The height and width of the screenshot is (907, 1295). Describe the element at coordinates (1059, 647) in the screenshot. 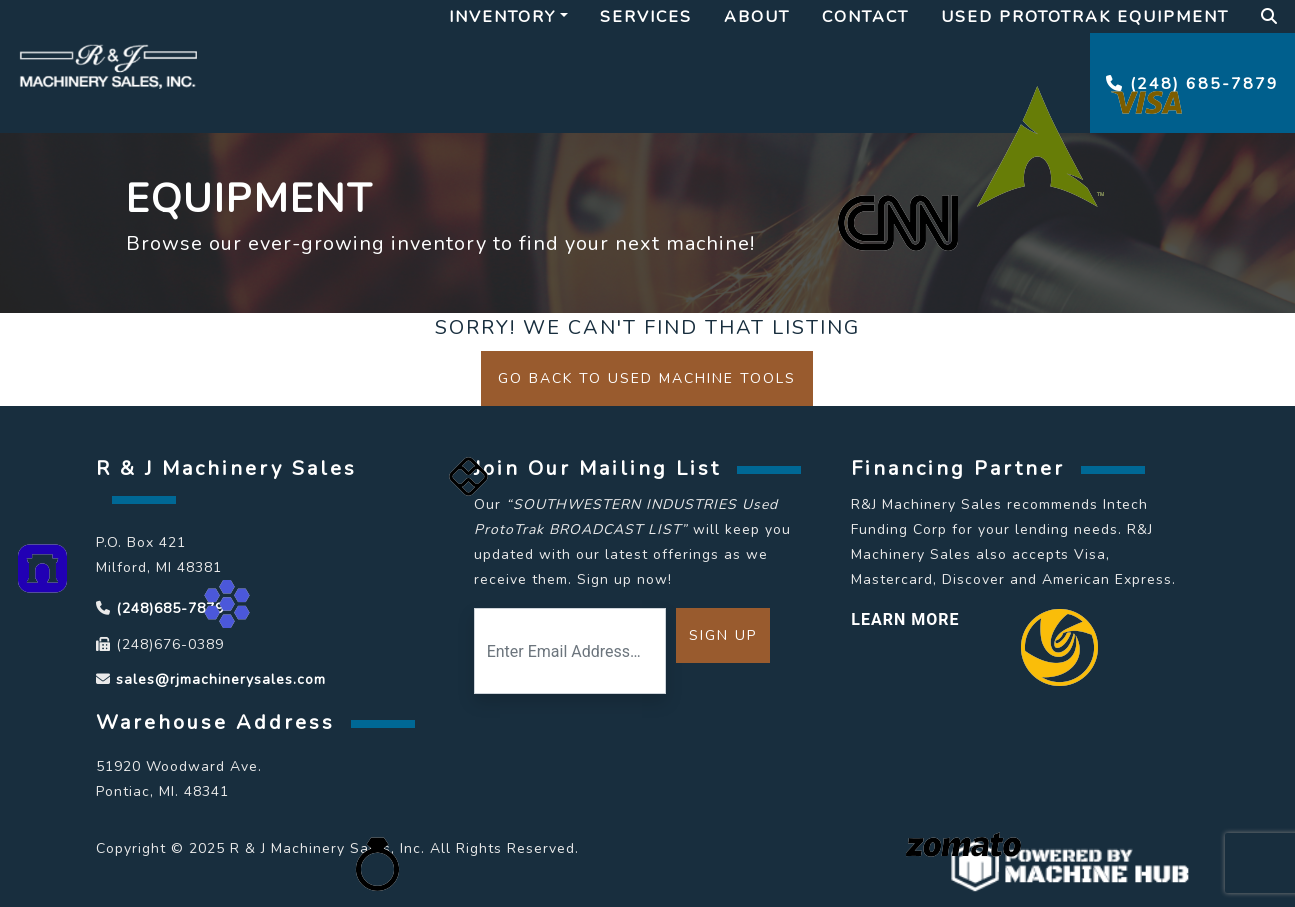

I see `open deepin desktop environment settings` at that location.